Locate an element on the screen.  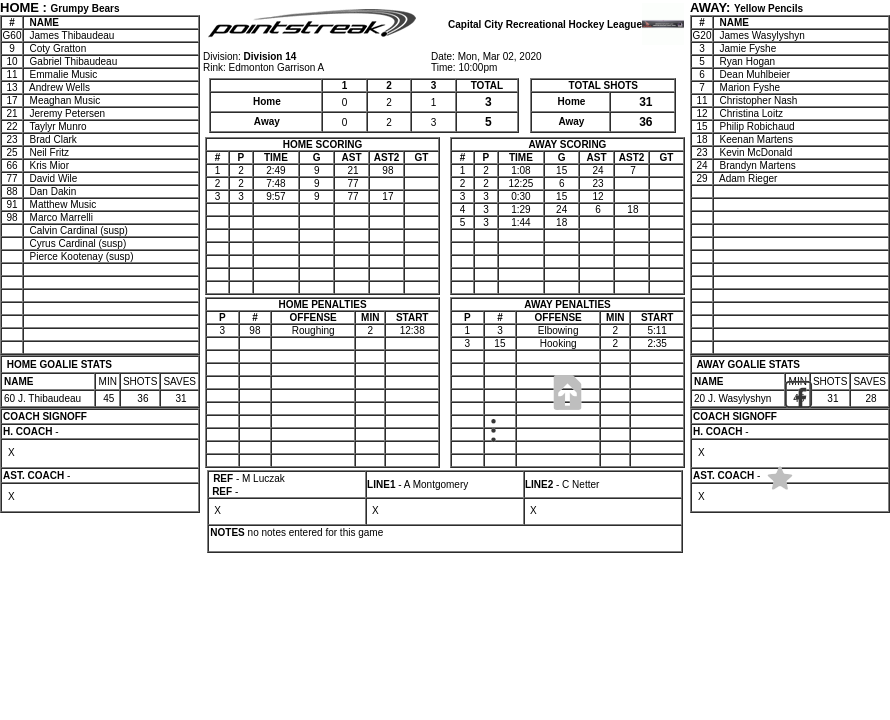
connect your Facebook account is located at coordinates (798, 394).